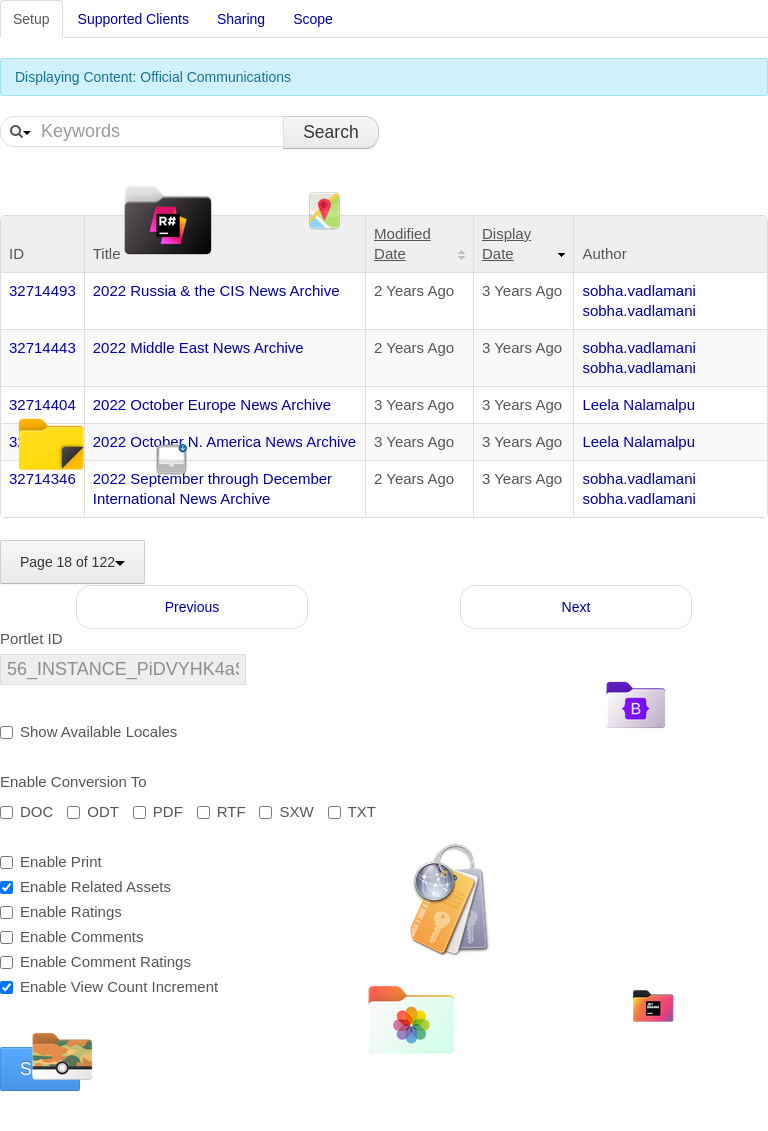 The image size is (768, 1131). What do you see at coordinates (167, 222) in the screenshot?
I see `open JetBrains ReSharper project folder` at bounding box center [167, 222].